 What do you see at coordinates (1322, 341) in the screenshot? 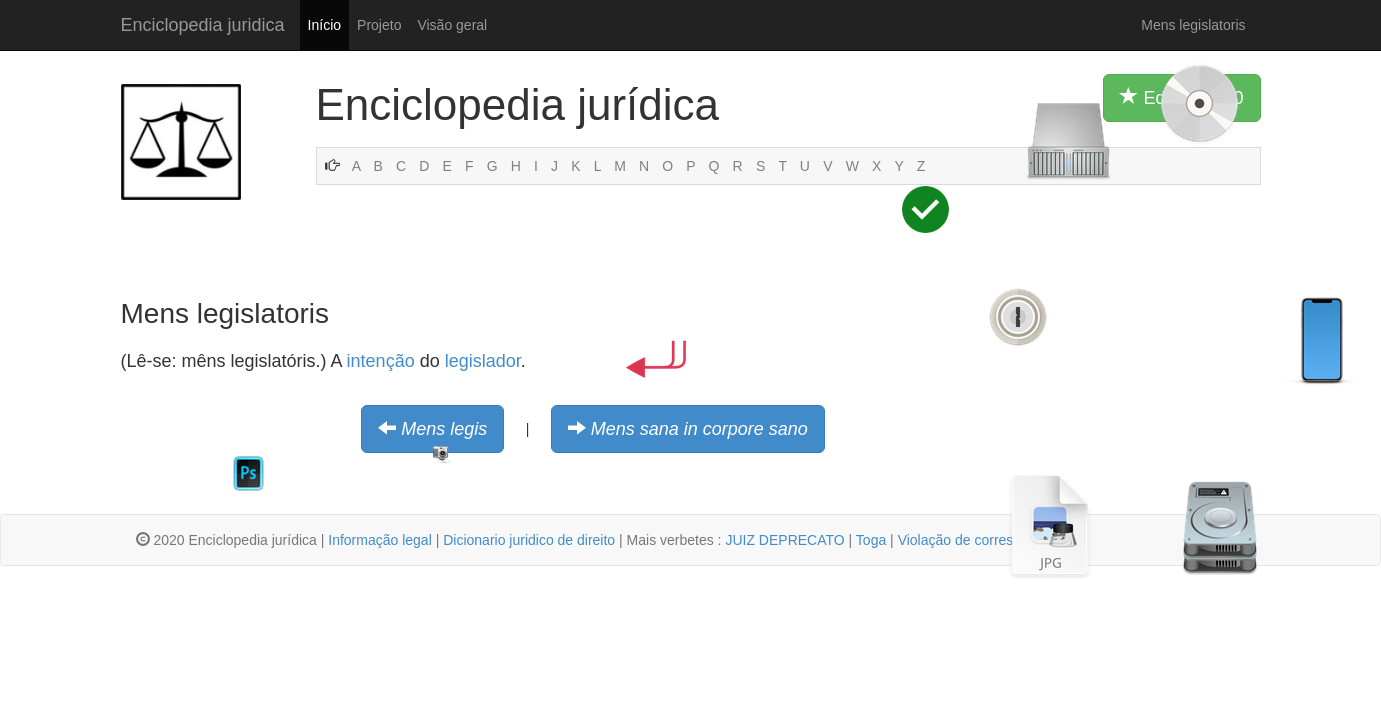
I see `iPhone XS device icon` at bounding box center [1322, 341].